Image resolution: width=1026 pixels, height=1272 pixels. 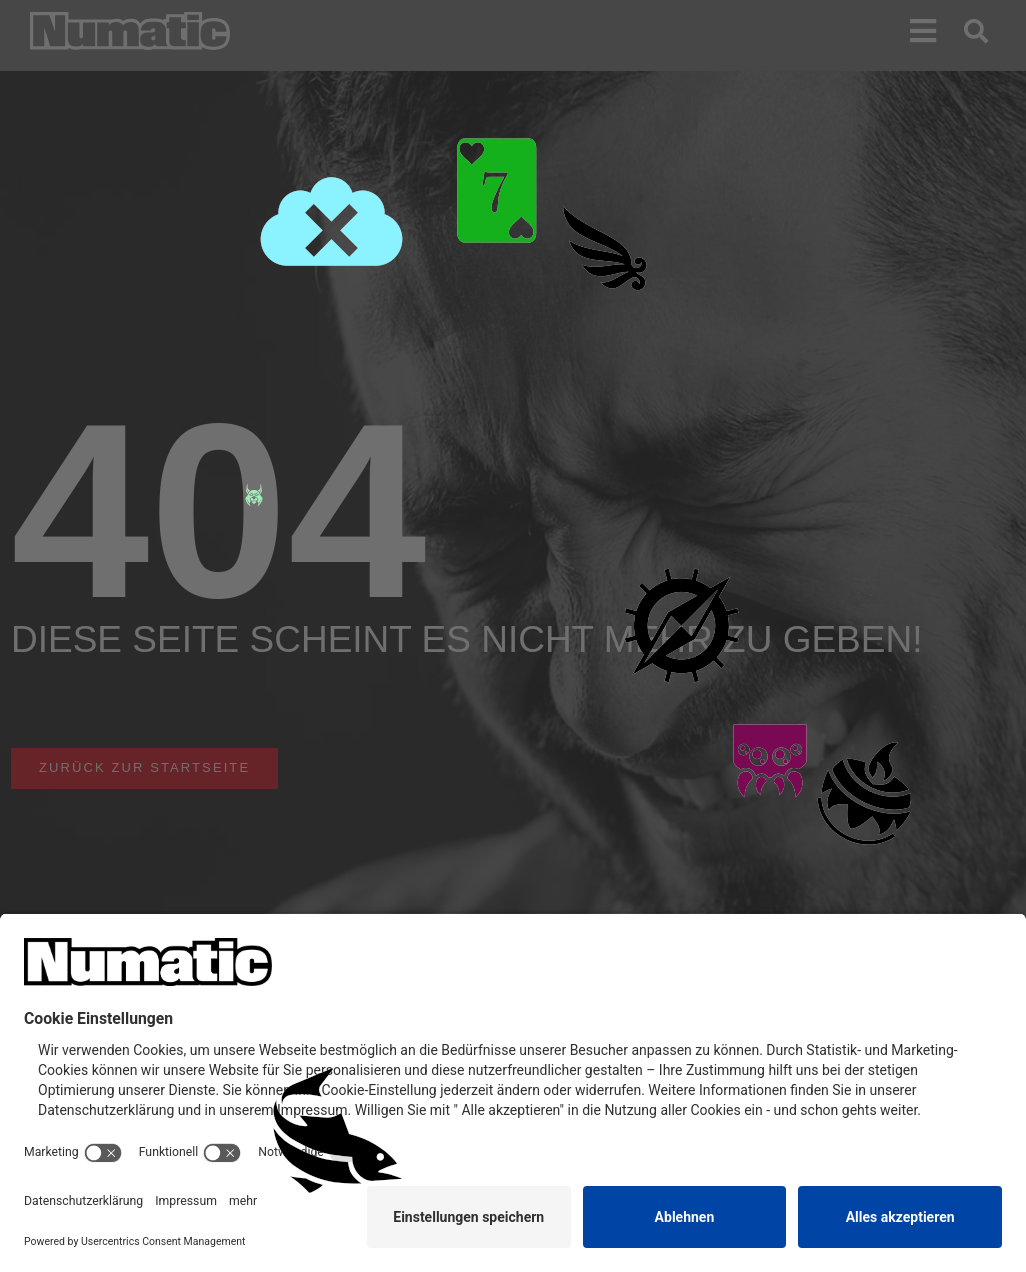 I want to click on seven of hearts playing card, so click(x=496, y=190).